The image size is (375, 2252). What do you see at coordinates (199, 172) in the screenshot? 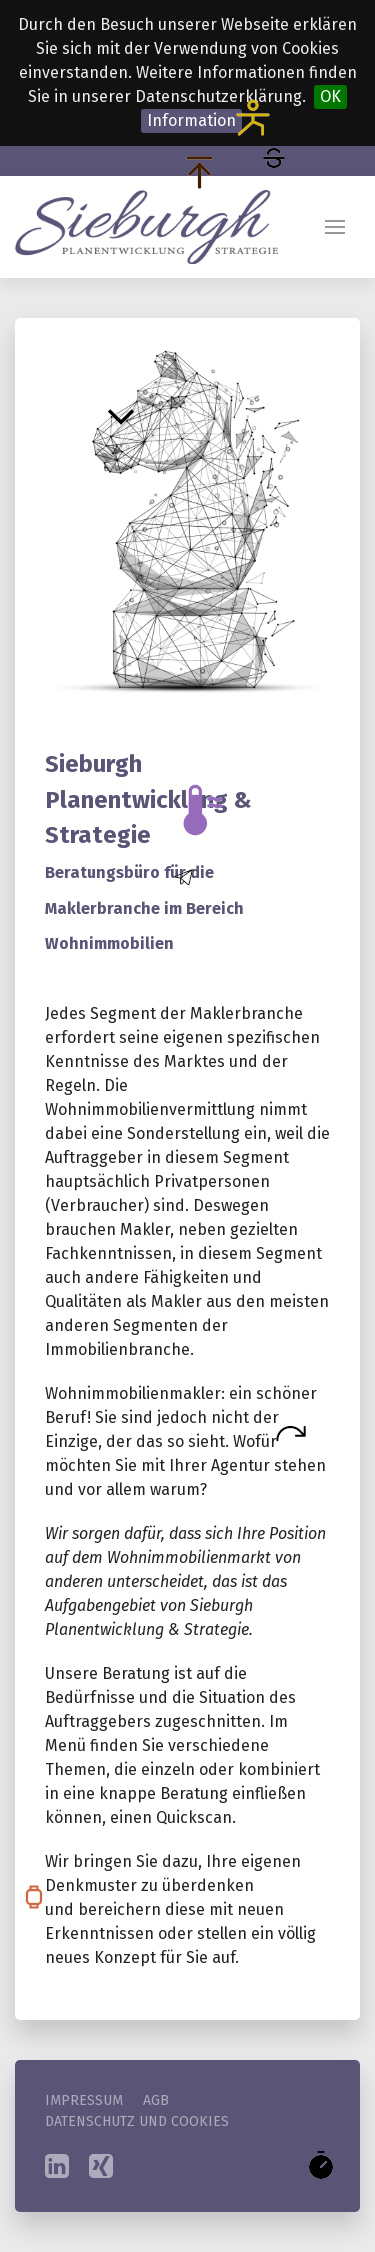
I see `upload file to cloud or server` at bounding box center [199, 172].